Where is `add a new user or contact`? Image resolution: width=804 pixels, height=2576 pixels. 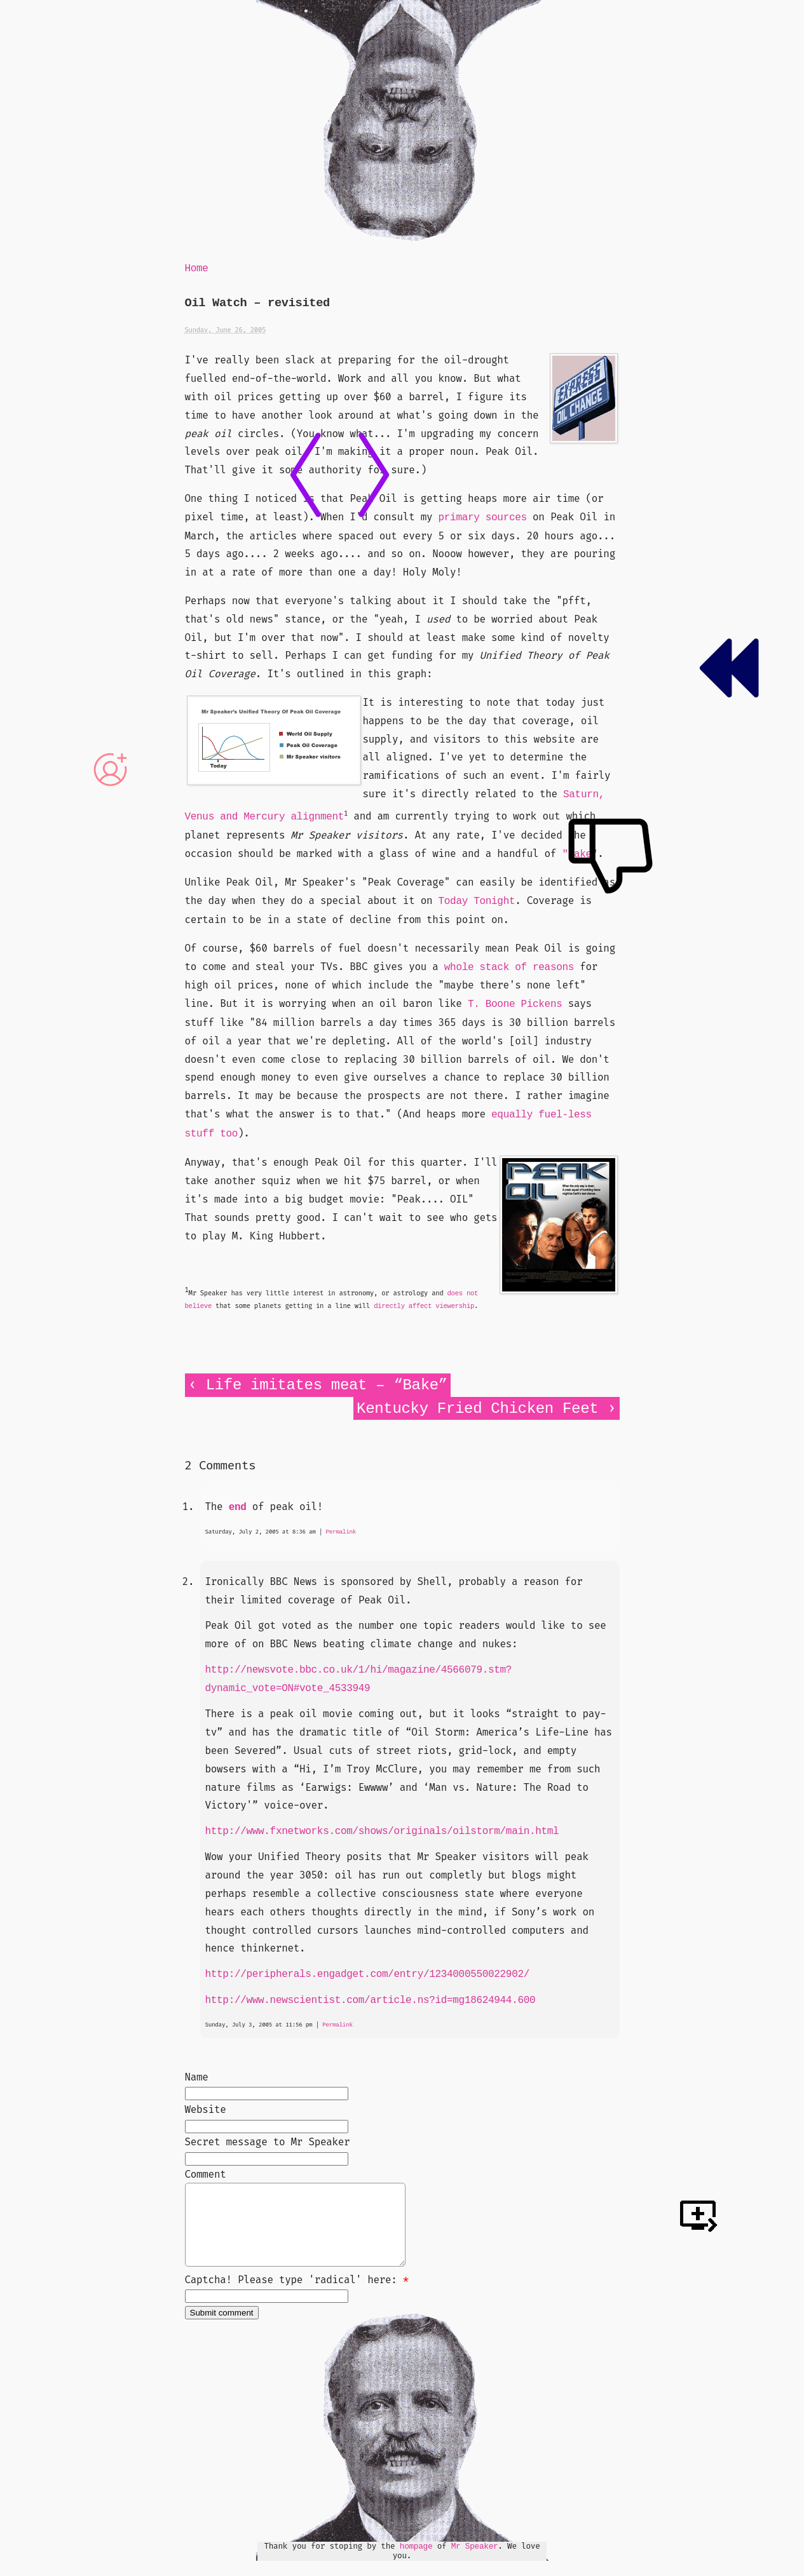 add a new user or contact is located at coordinates (110, 769).